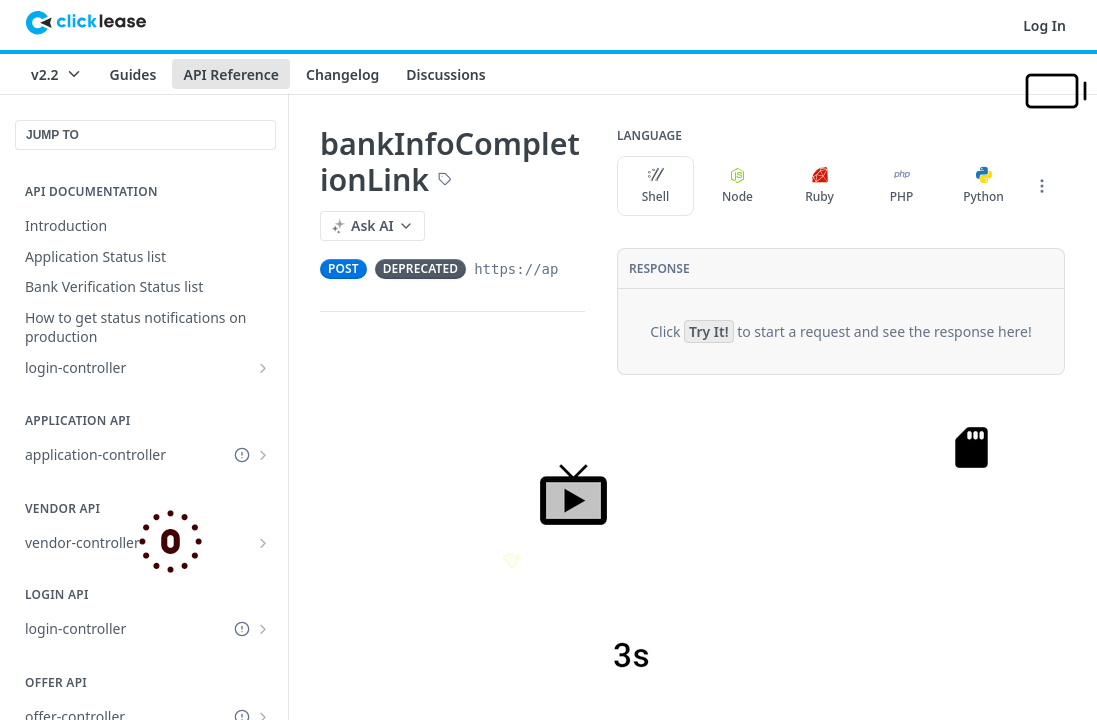 This screenshot has width=1097, height=720. I want to click on wifi connection unavailable or disconnected, so click(512, 561).